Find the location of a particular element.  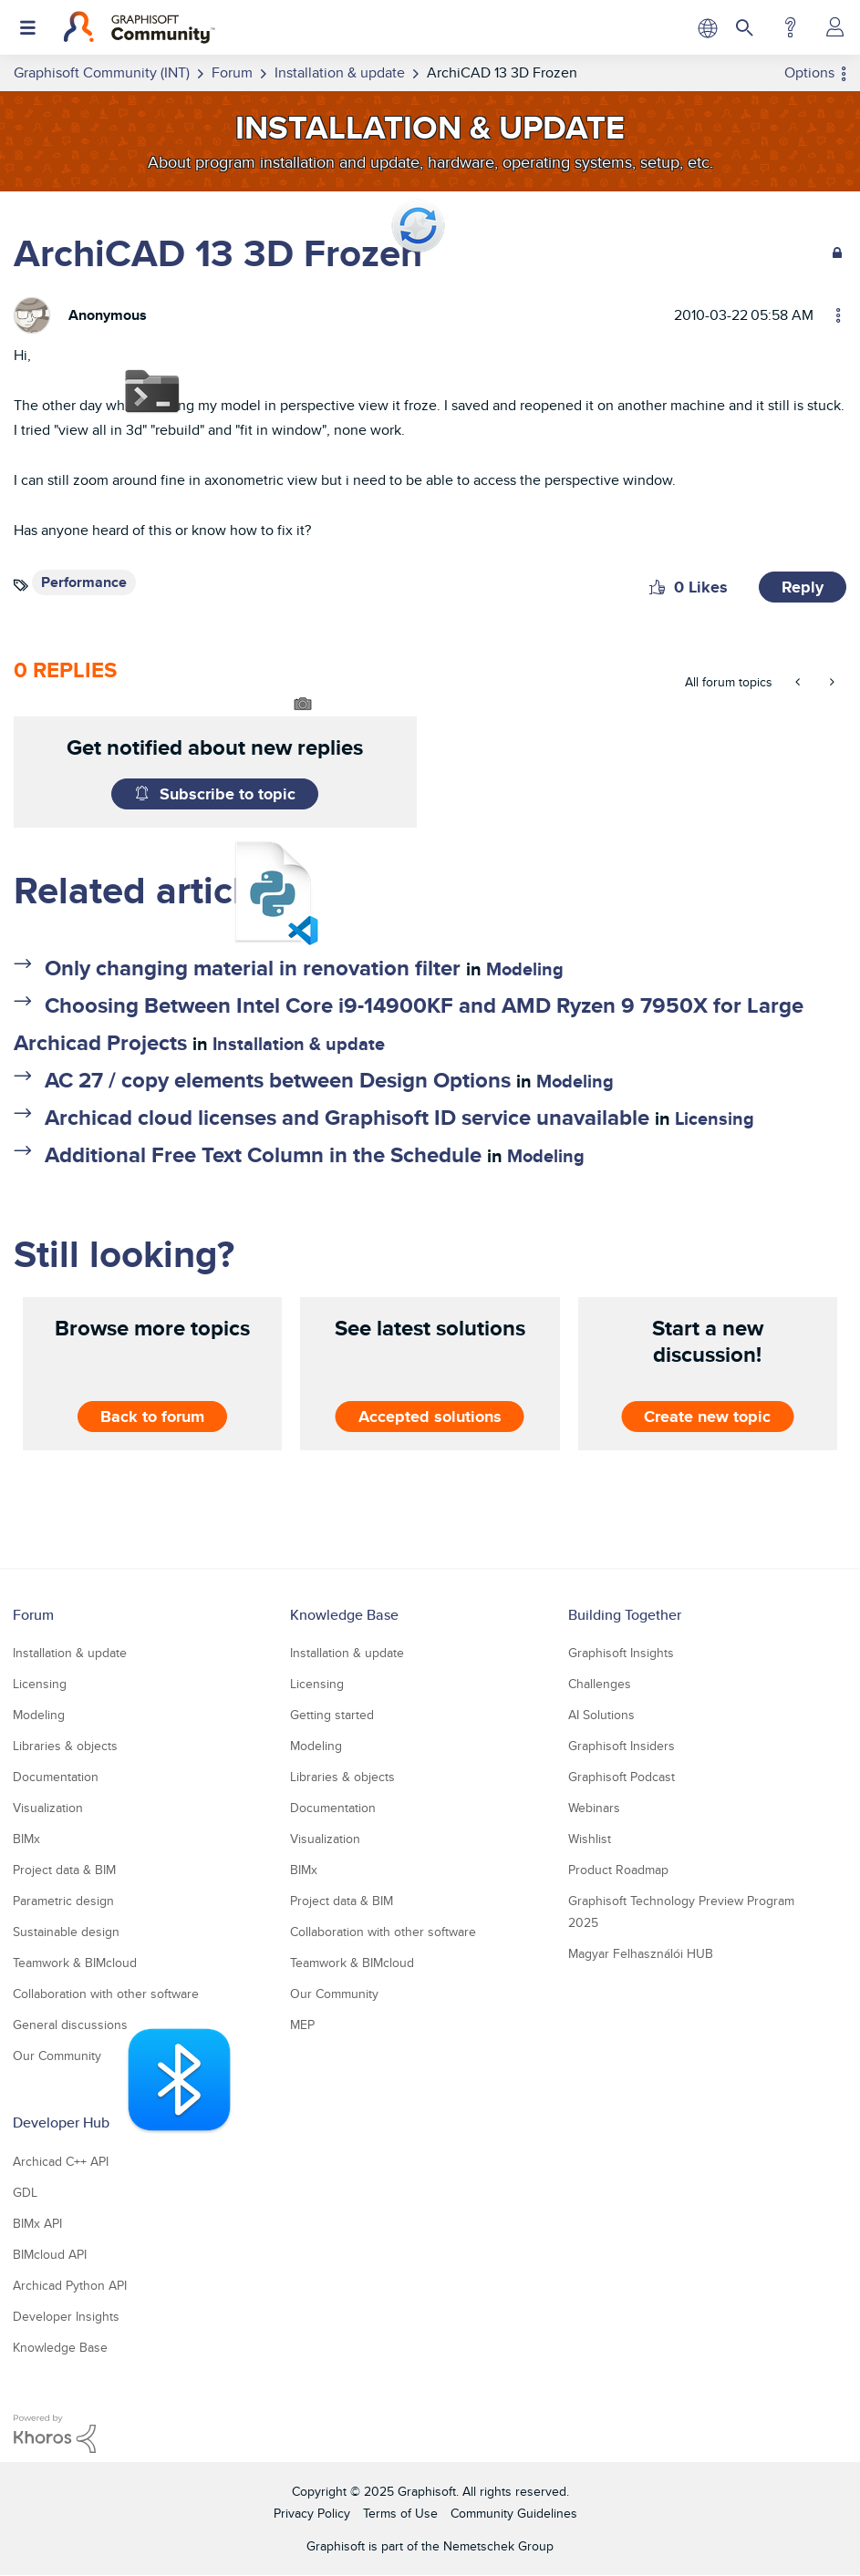

toggle bluetooth connectivity on or off is located at coordinates (179, 2079).